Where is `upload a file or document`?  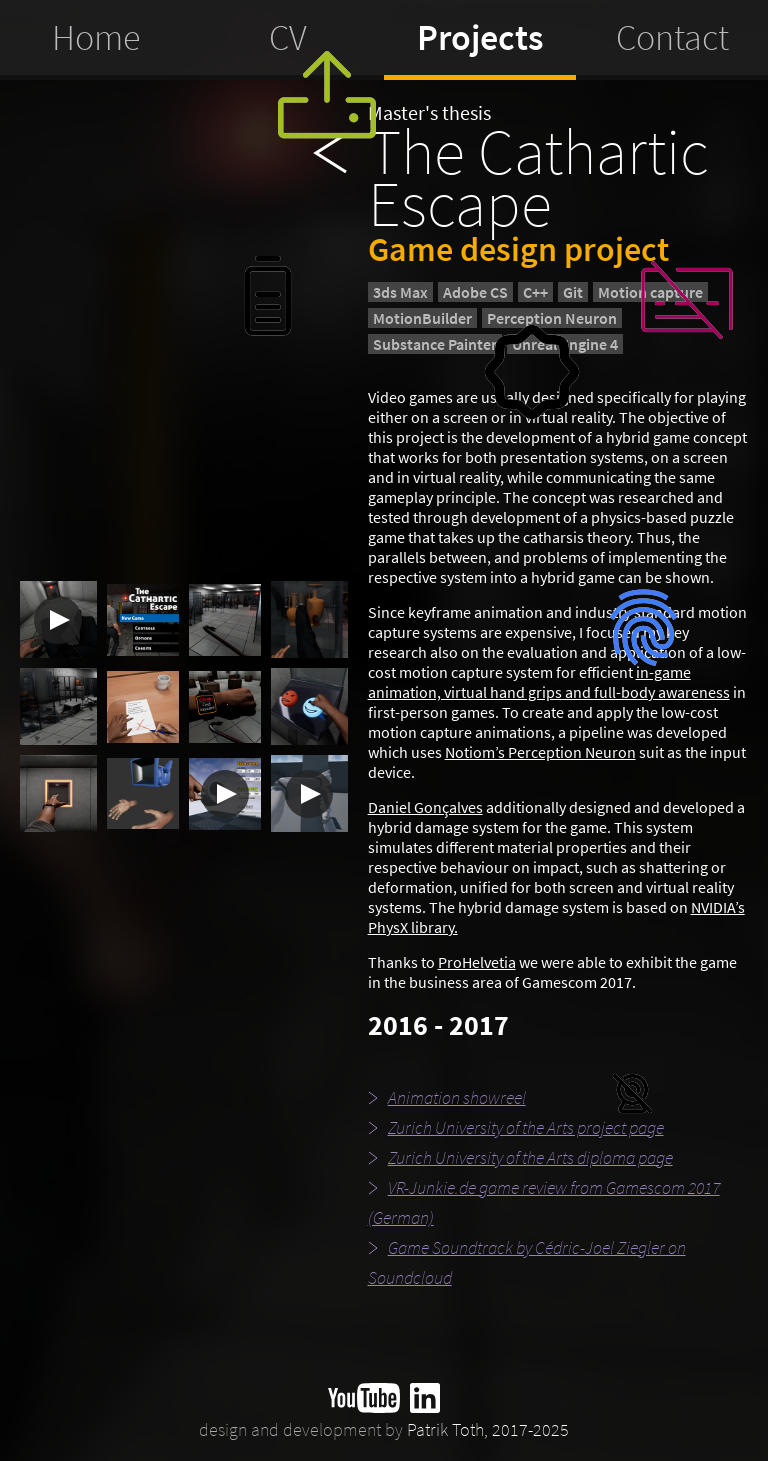 upload a file or document is located at coordinates (327, 100).